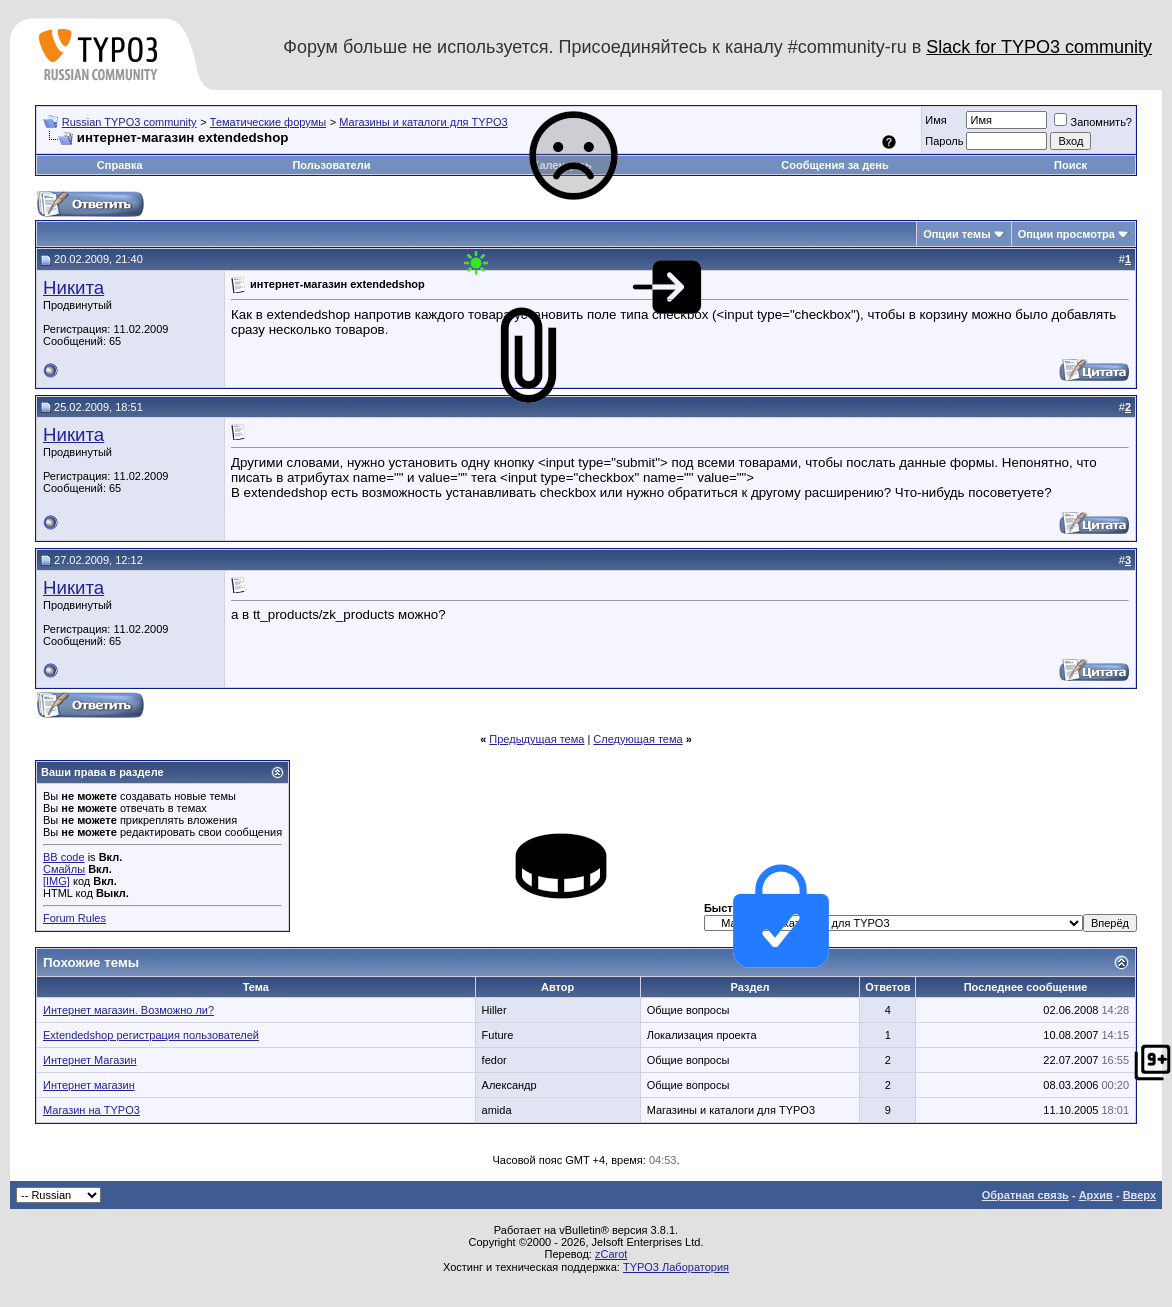 The height and width of the screenshot is (1307, 1172). I want to click on purchase completed successfully, so click(781, 916).